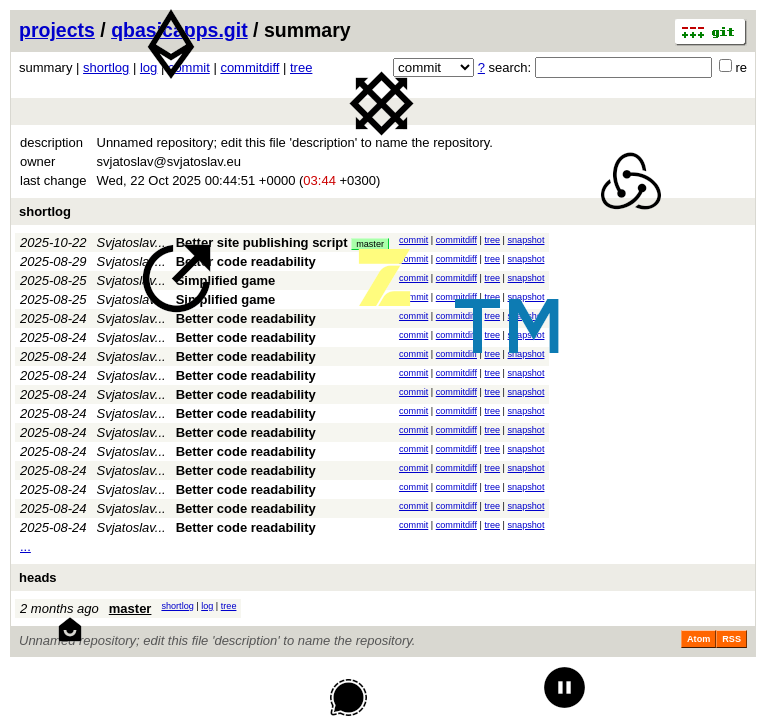 The width and height of the screenshot is (766, 720). I want to click on share this content, so click(176, 278).